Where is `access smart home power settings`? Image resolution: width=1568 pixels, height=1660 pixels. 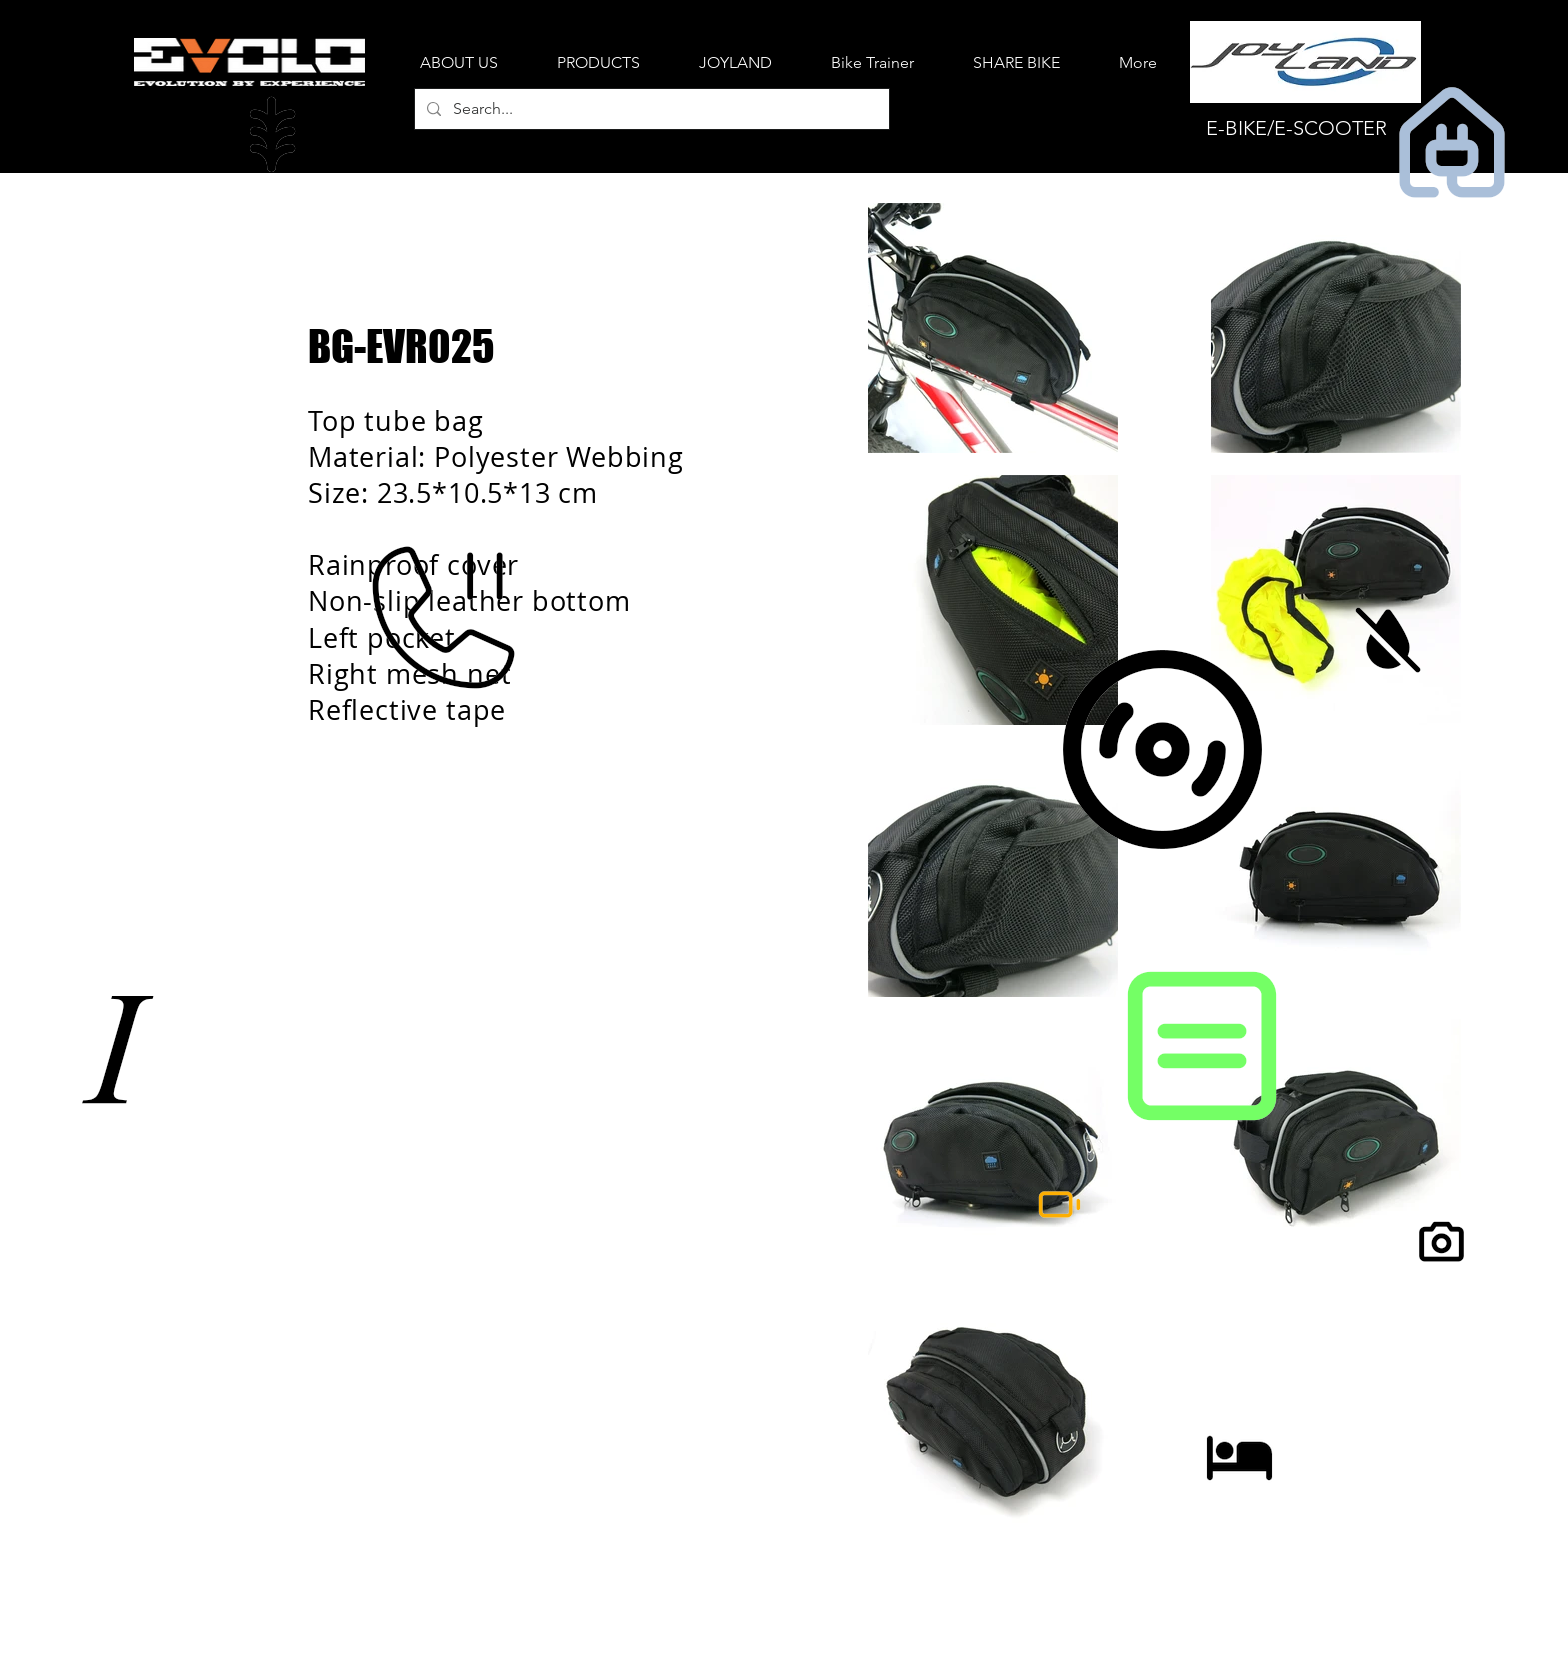
access smart home power settings is located at coordinates (1452, 145).